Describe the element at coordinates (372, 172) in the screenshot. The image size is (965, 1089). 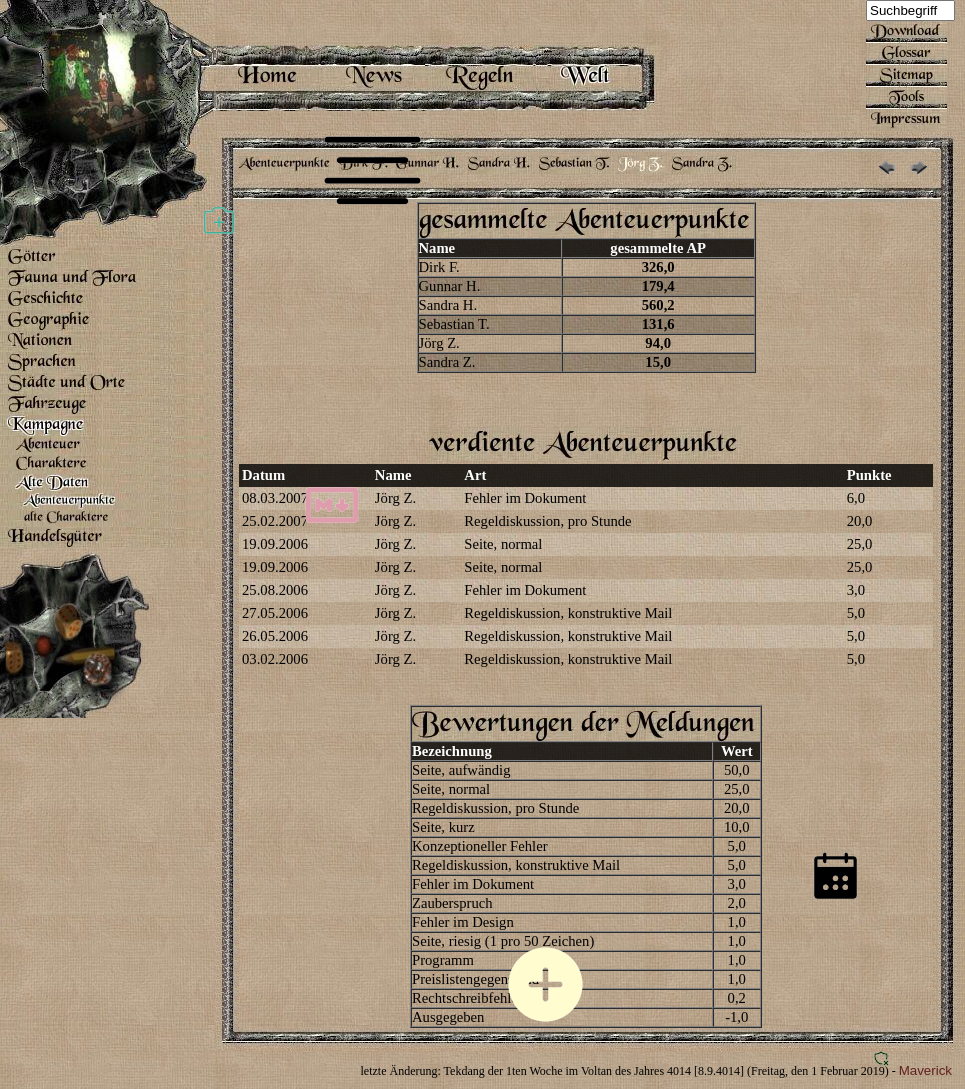
I see `center align text` at that location.